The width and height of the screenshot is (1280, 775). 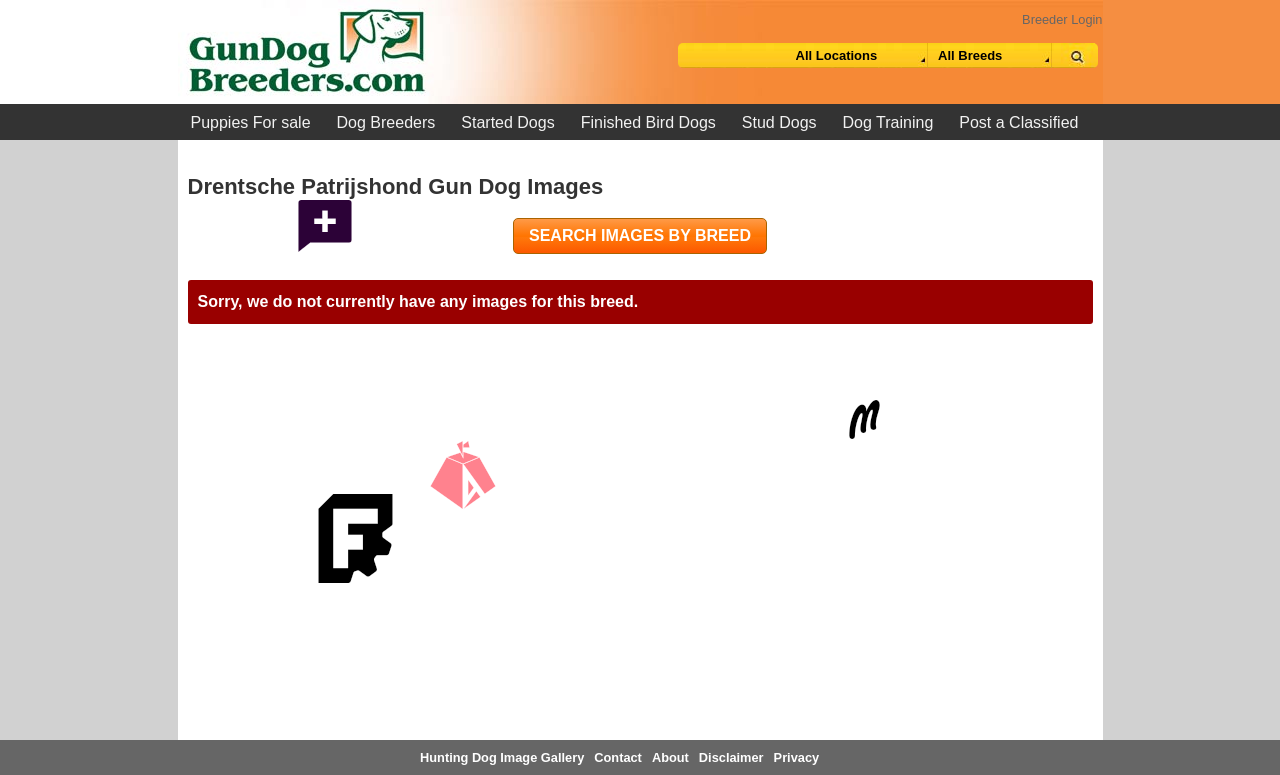 I want to click on start a new chat conversation, so click(x=325, y=224).